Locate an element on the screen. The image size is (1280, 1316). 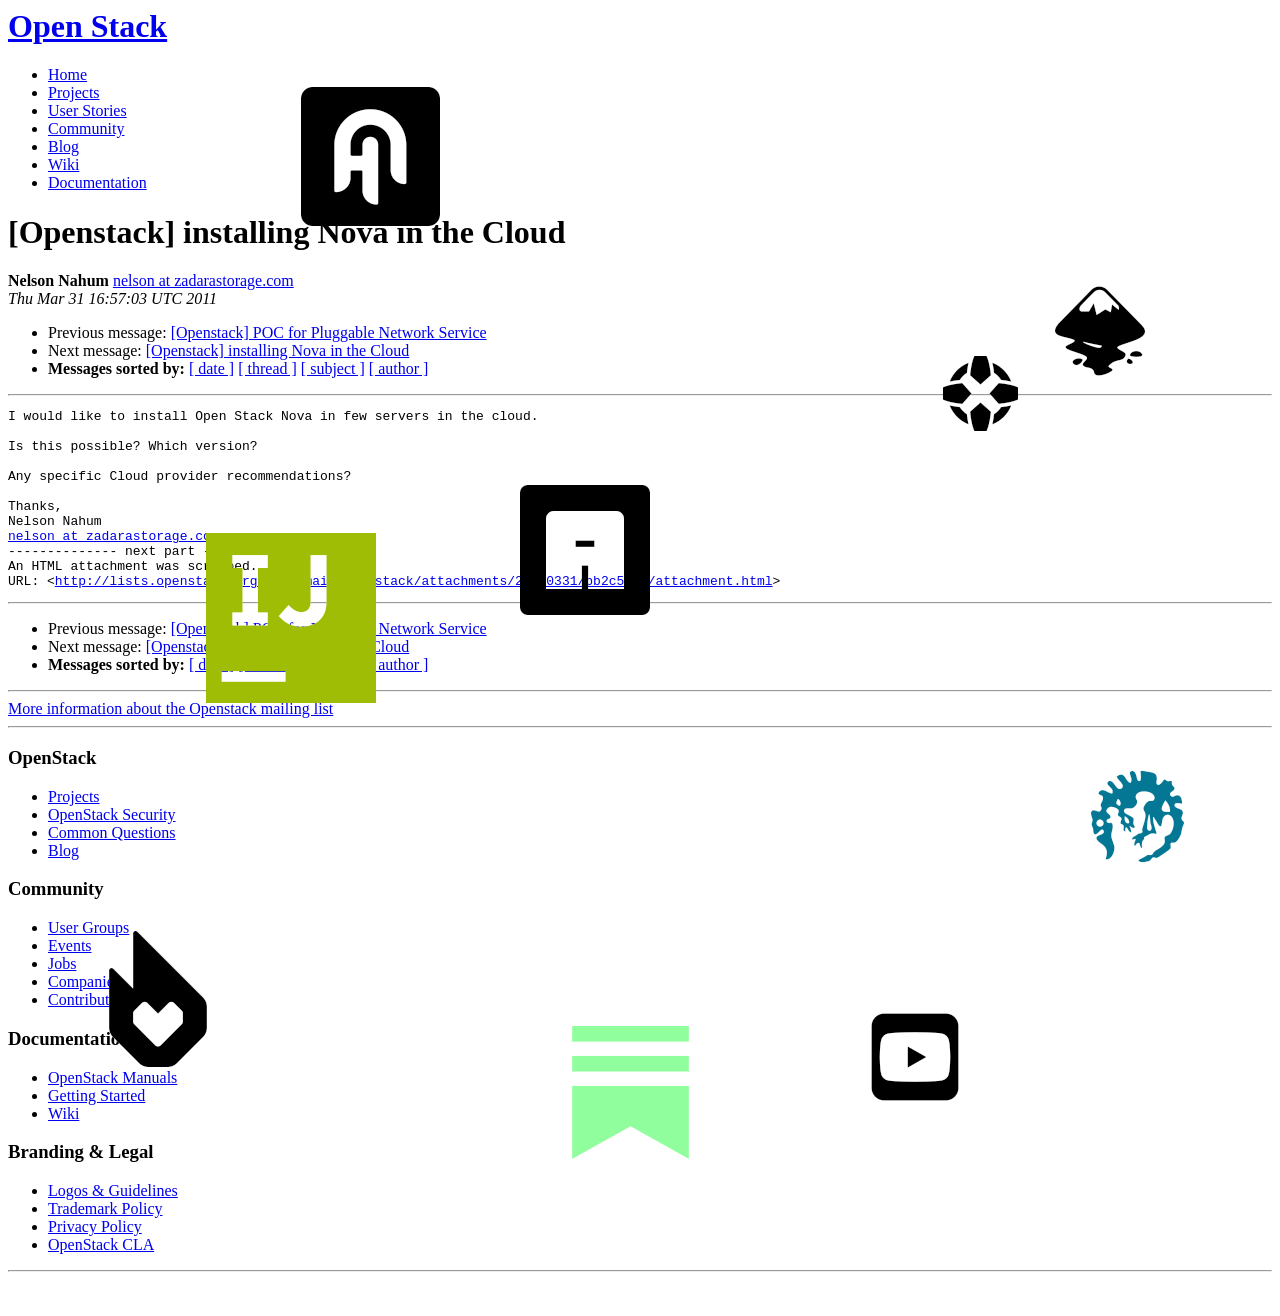
open the Substack app is located at coordinates (630, 1092).